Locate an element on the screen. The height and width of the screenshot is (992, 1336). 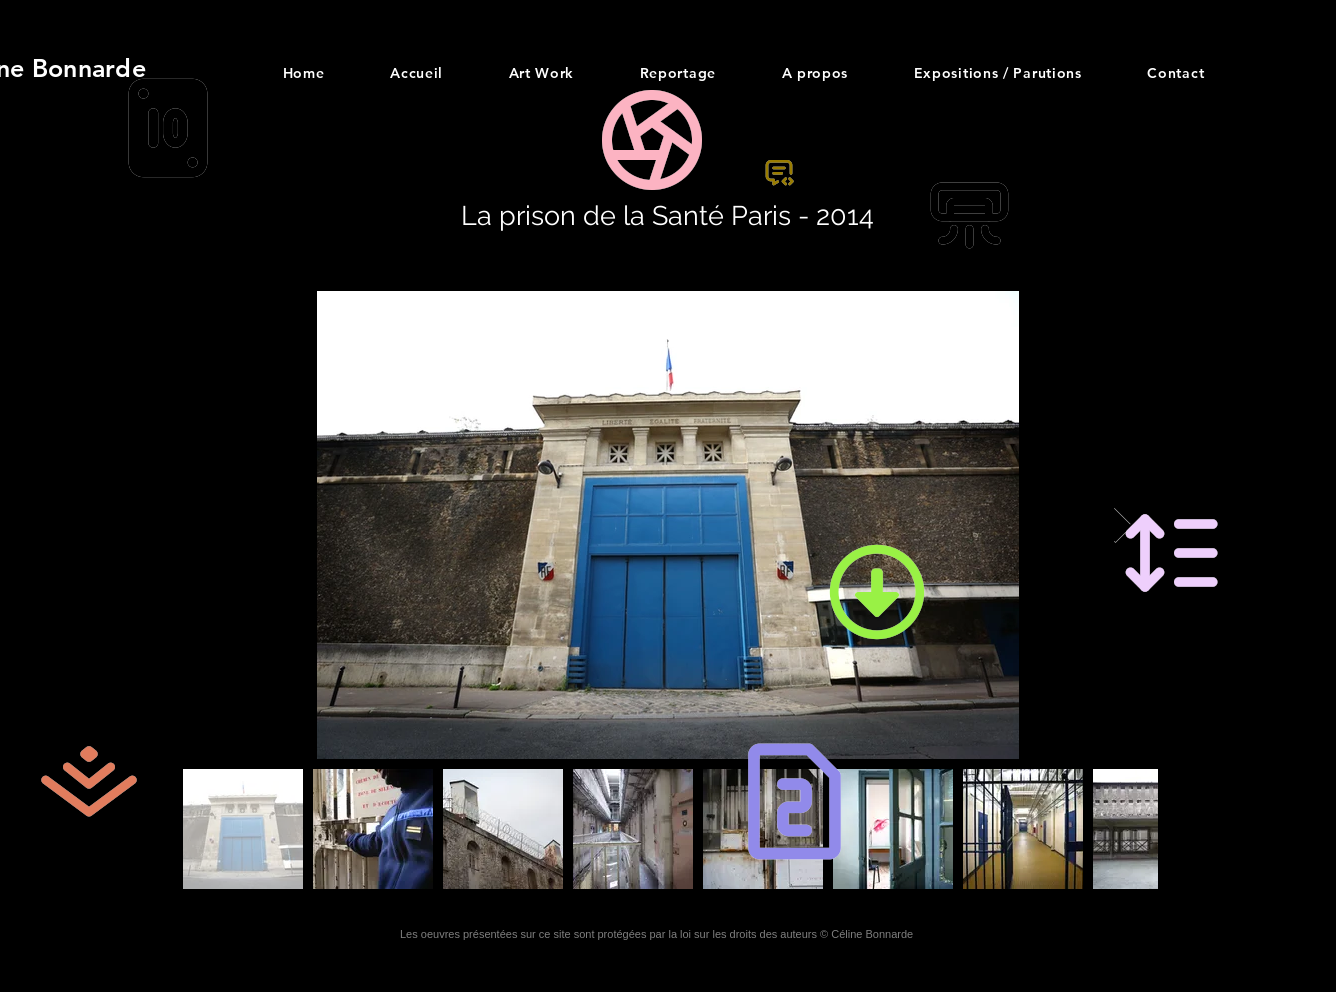
toggle air conditioning controls is located at coordinates (969, 213).